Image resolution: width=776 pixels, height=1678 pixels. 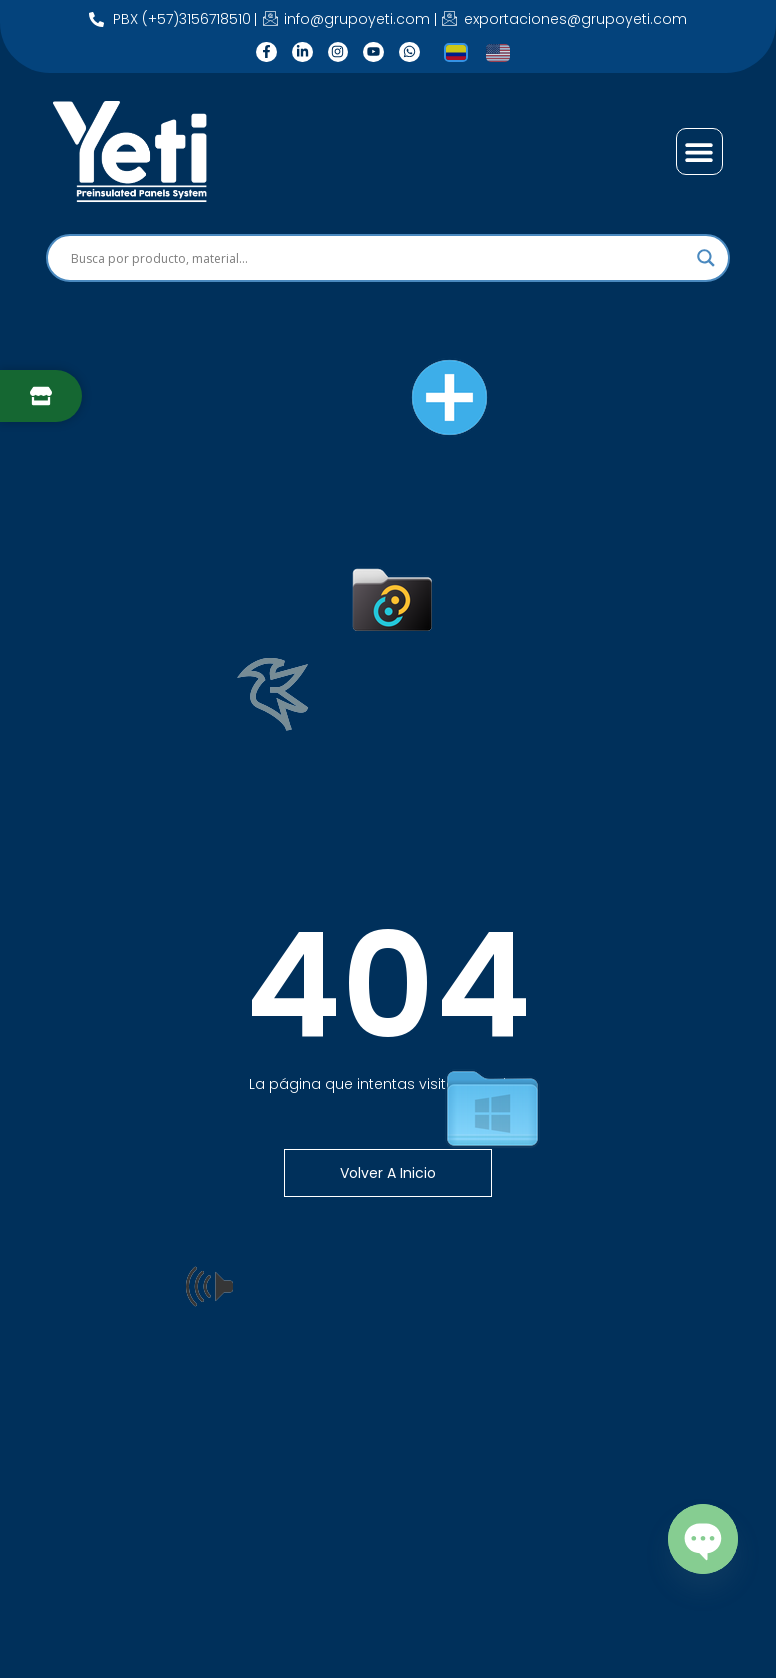 I want to click on open tauri project folder, so click(x=392, y=602).